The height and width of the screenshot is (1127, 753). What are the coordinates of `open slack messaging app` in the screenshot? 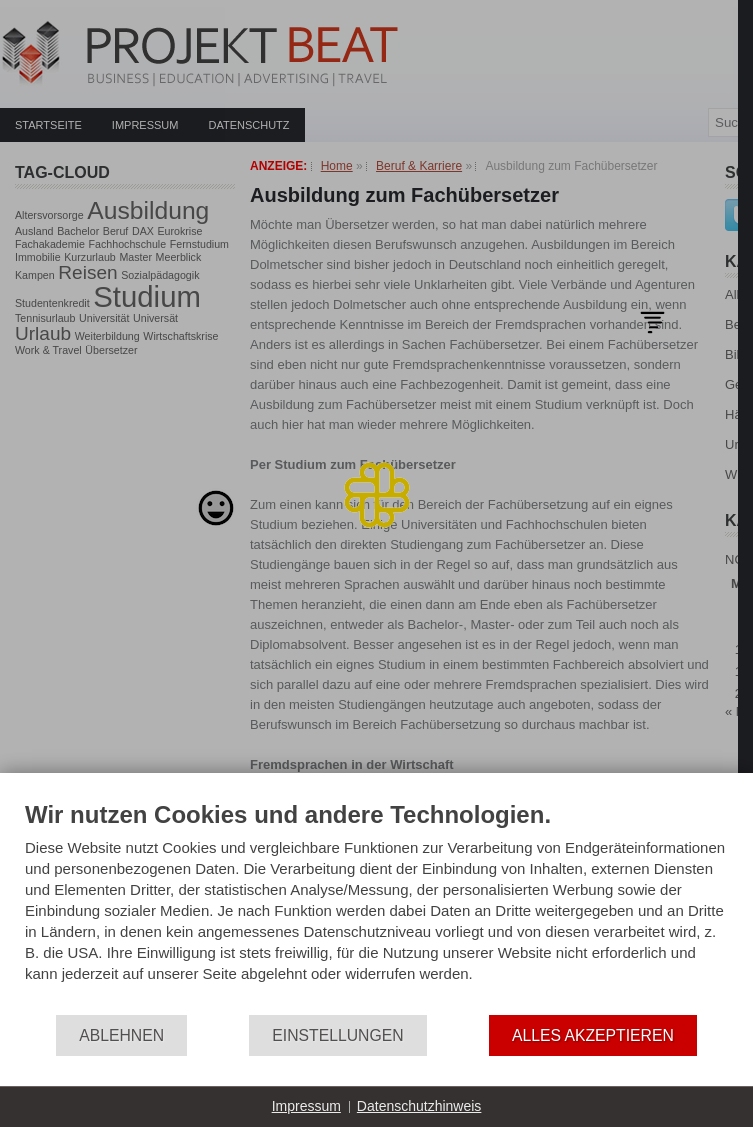 It's located at (377, 495).